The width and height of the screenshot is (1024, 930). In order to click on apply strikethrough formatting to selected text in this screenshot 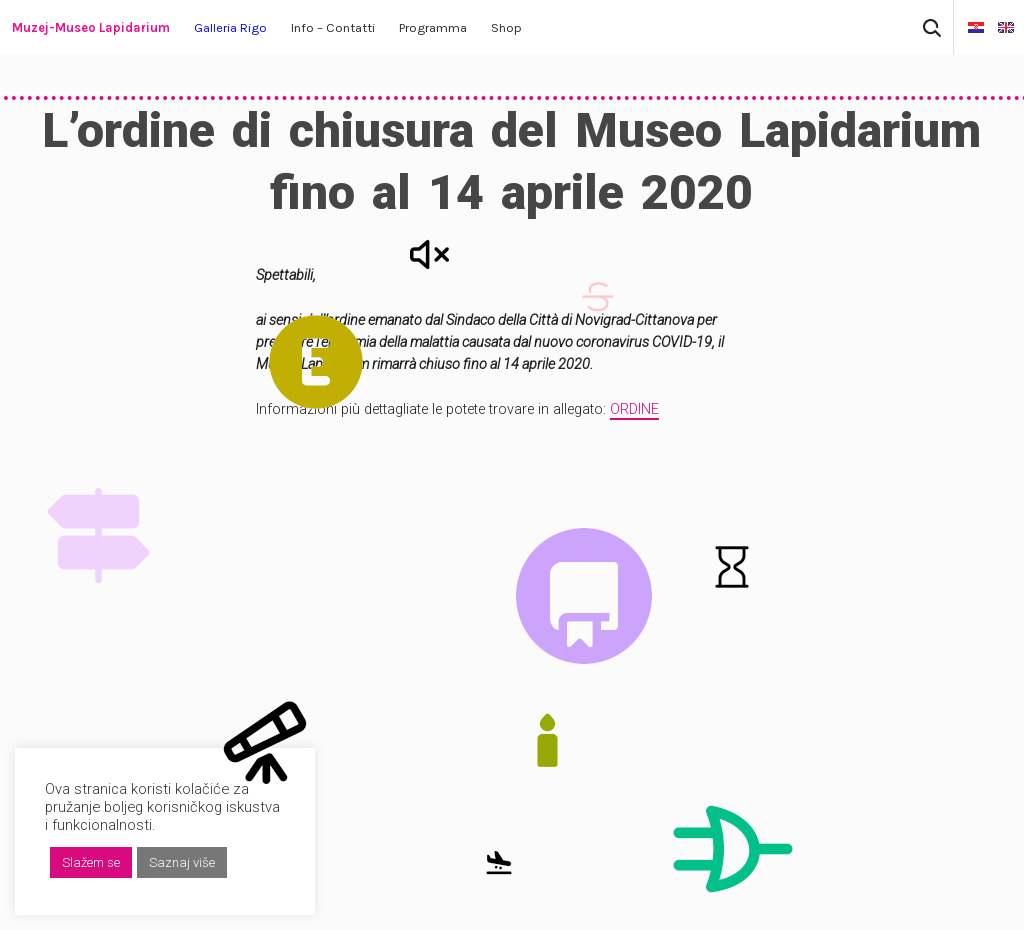, I will do `click(598, 297)`.